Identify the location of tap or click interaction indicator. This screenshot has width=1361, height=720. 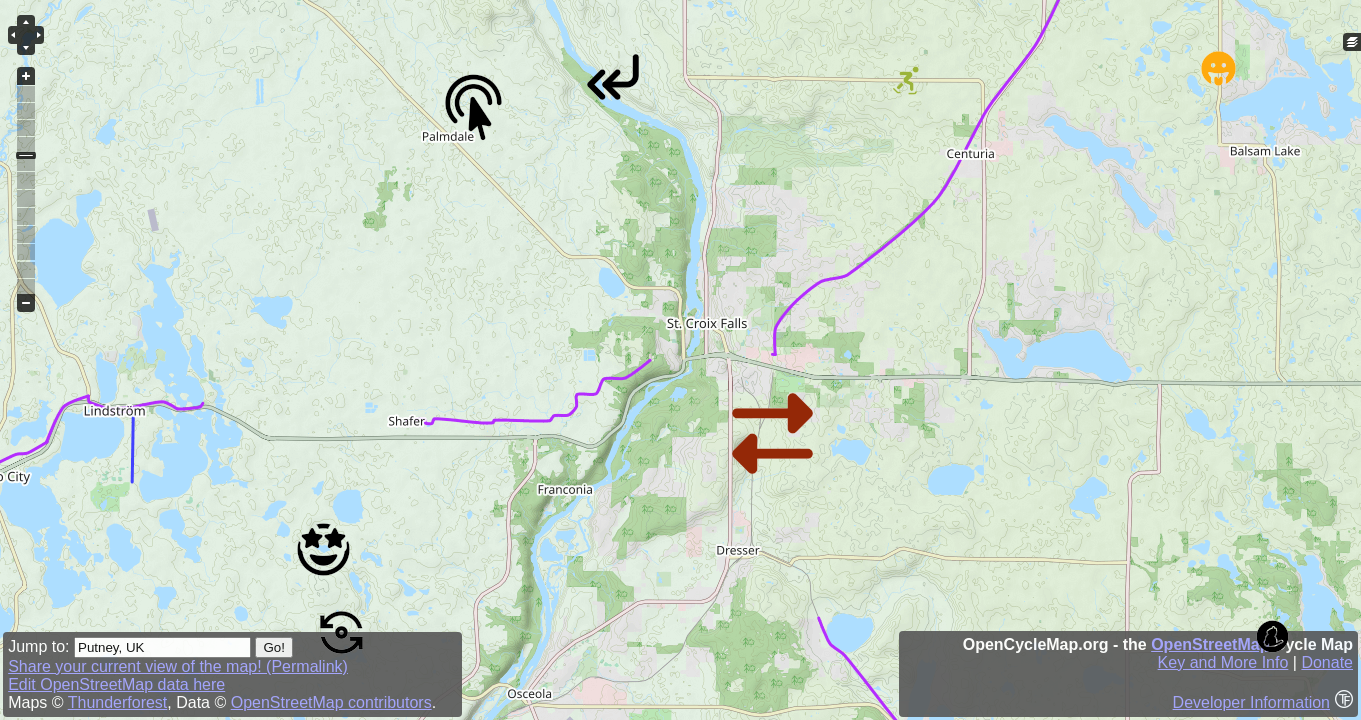
(473, 107).